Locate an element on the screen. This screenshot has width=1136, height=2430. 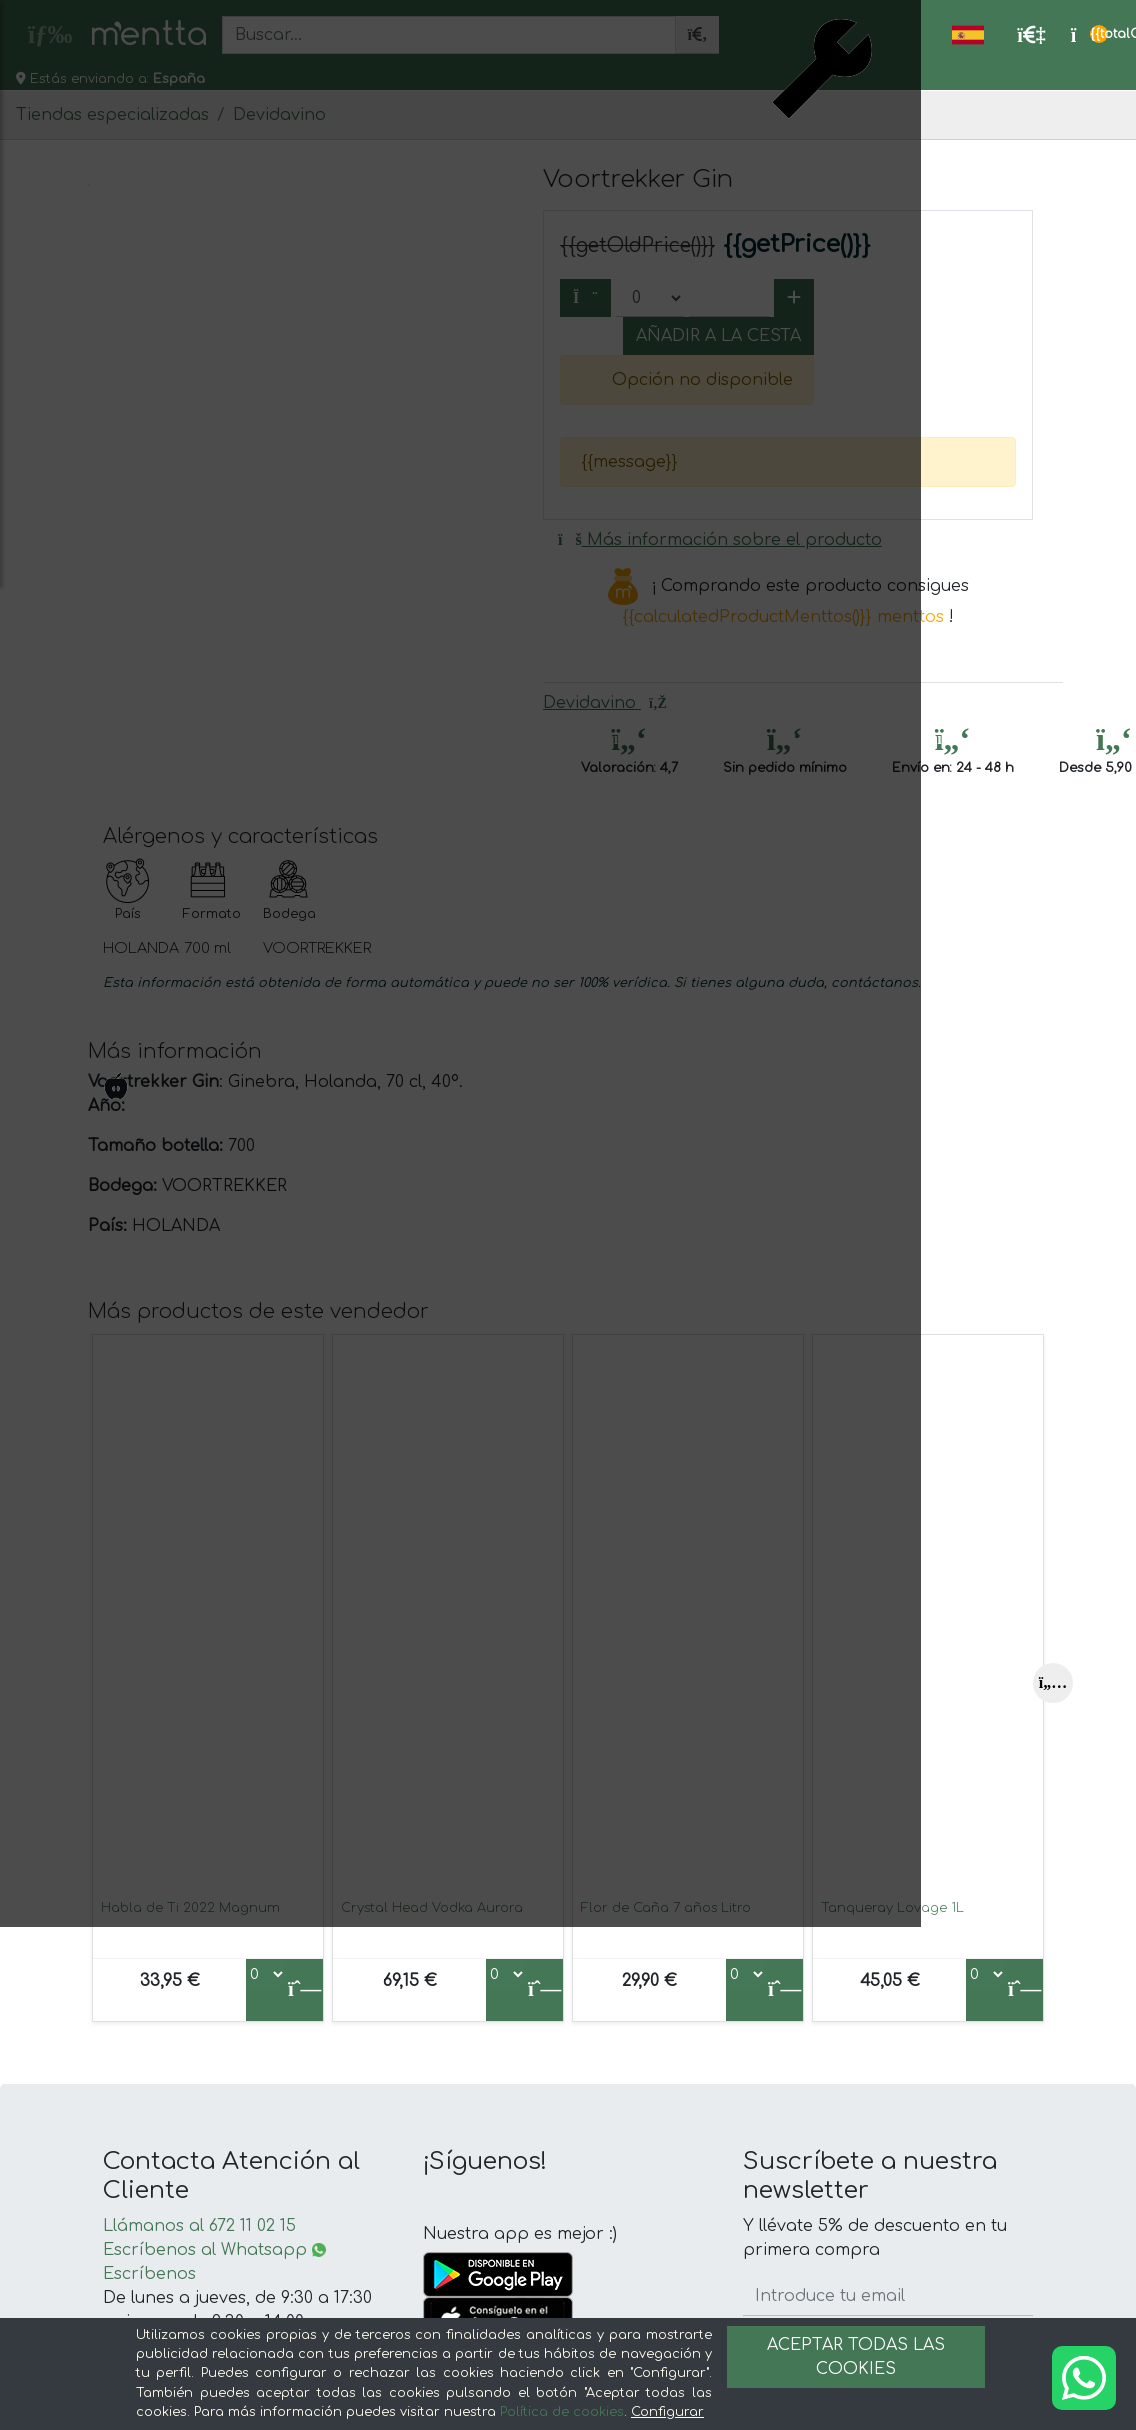
access nutrition information is located at coordinates (116, 1086).